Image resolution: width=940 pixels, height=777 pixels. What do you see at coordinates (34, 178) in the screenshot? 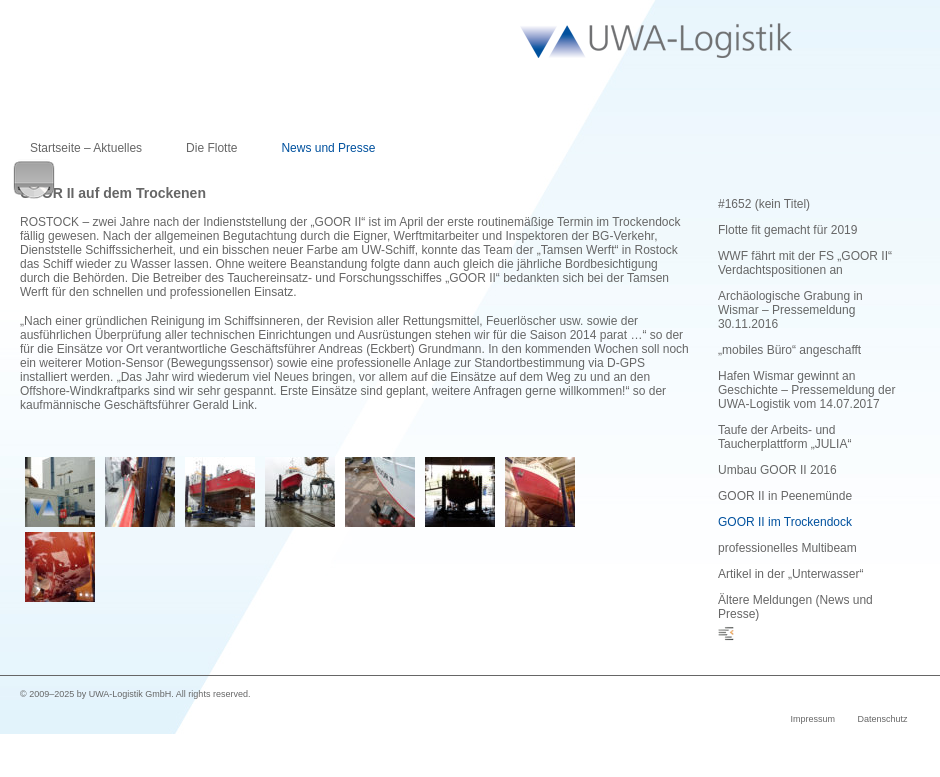
I see `access optical disc drive` at bounding box center [34, 178].